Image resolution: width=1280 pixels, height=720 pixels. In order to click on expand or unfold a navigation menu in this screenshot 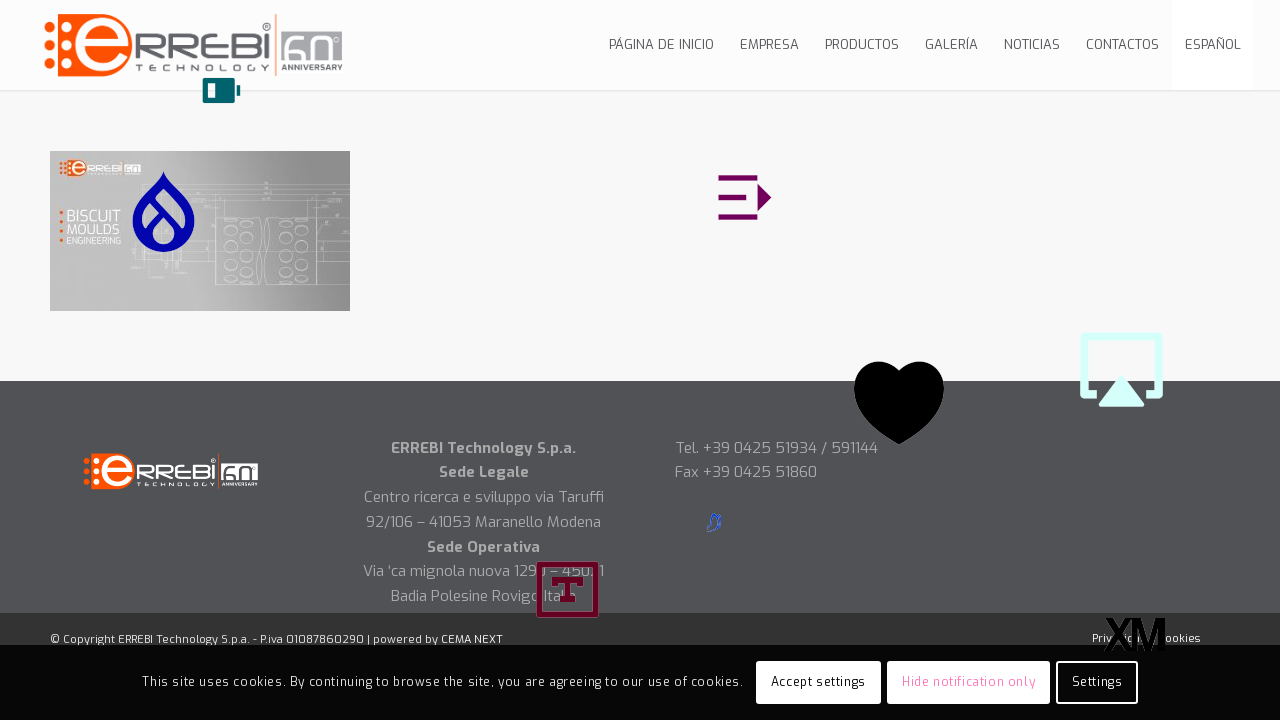, I will do `click(743, 197)`.